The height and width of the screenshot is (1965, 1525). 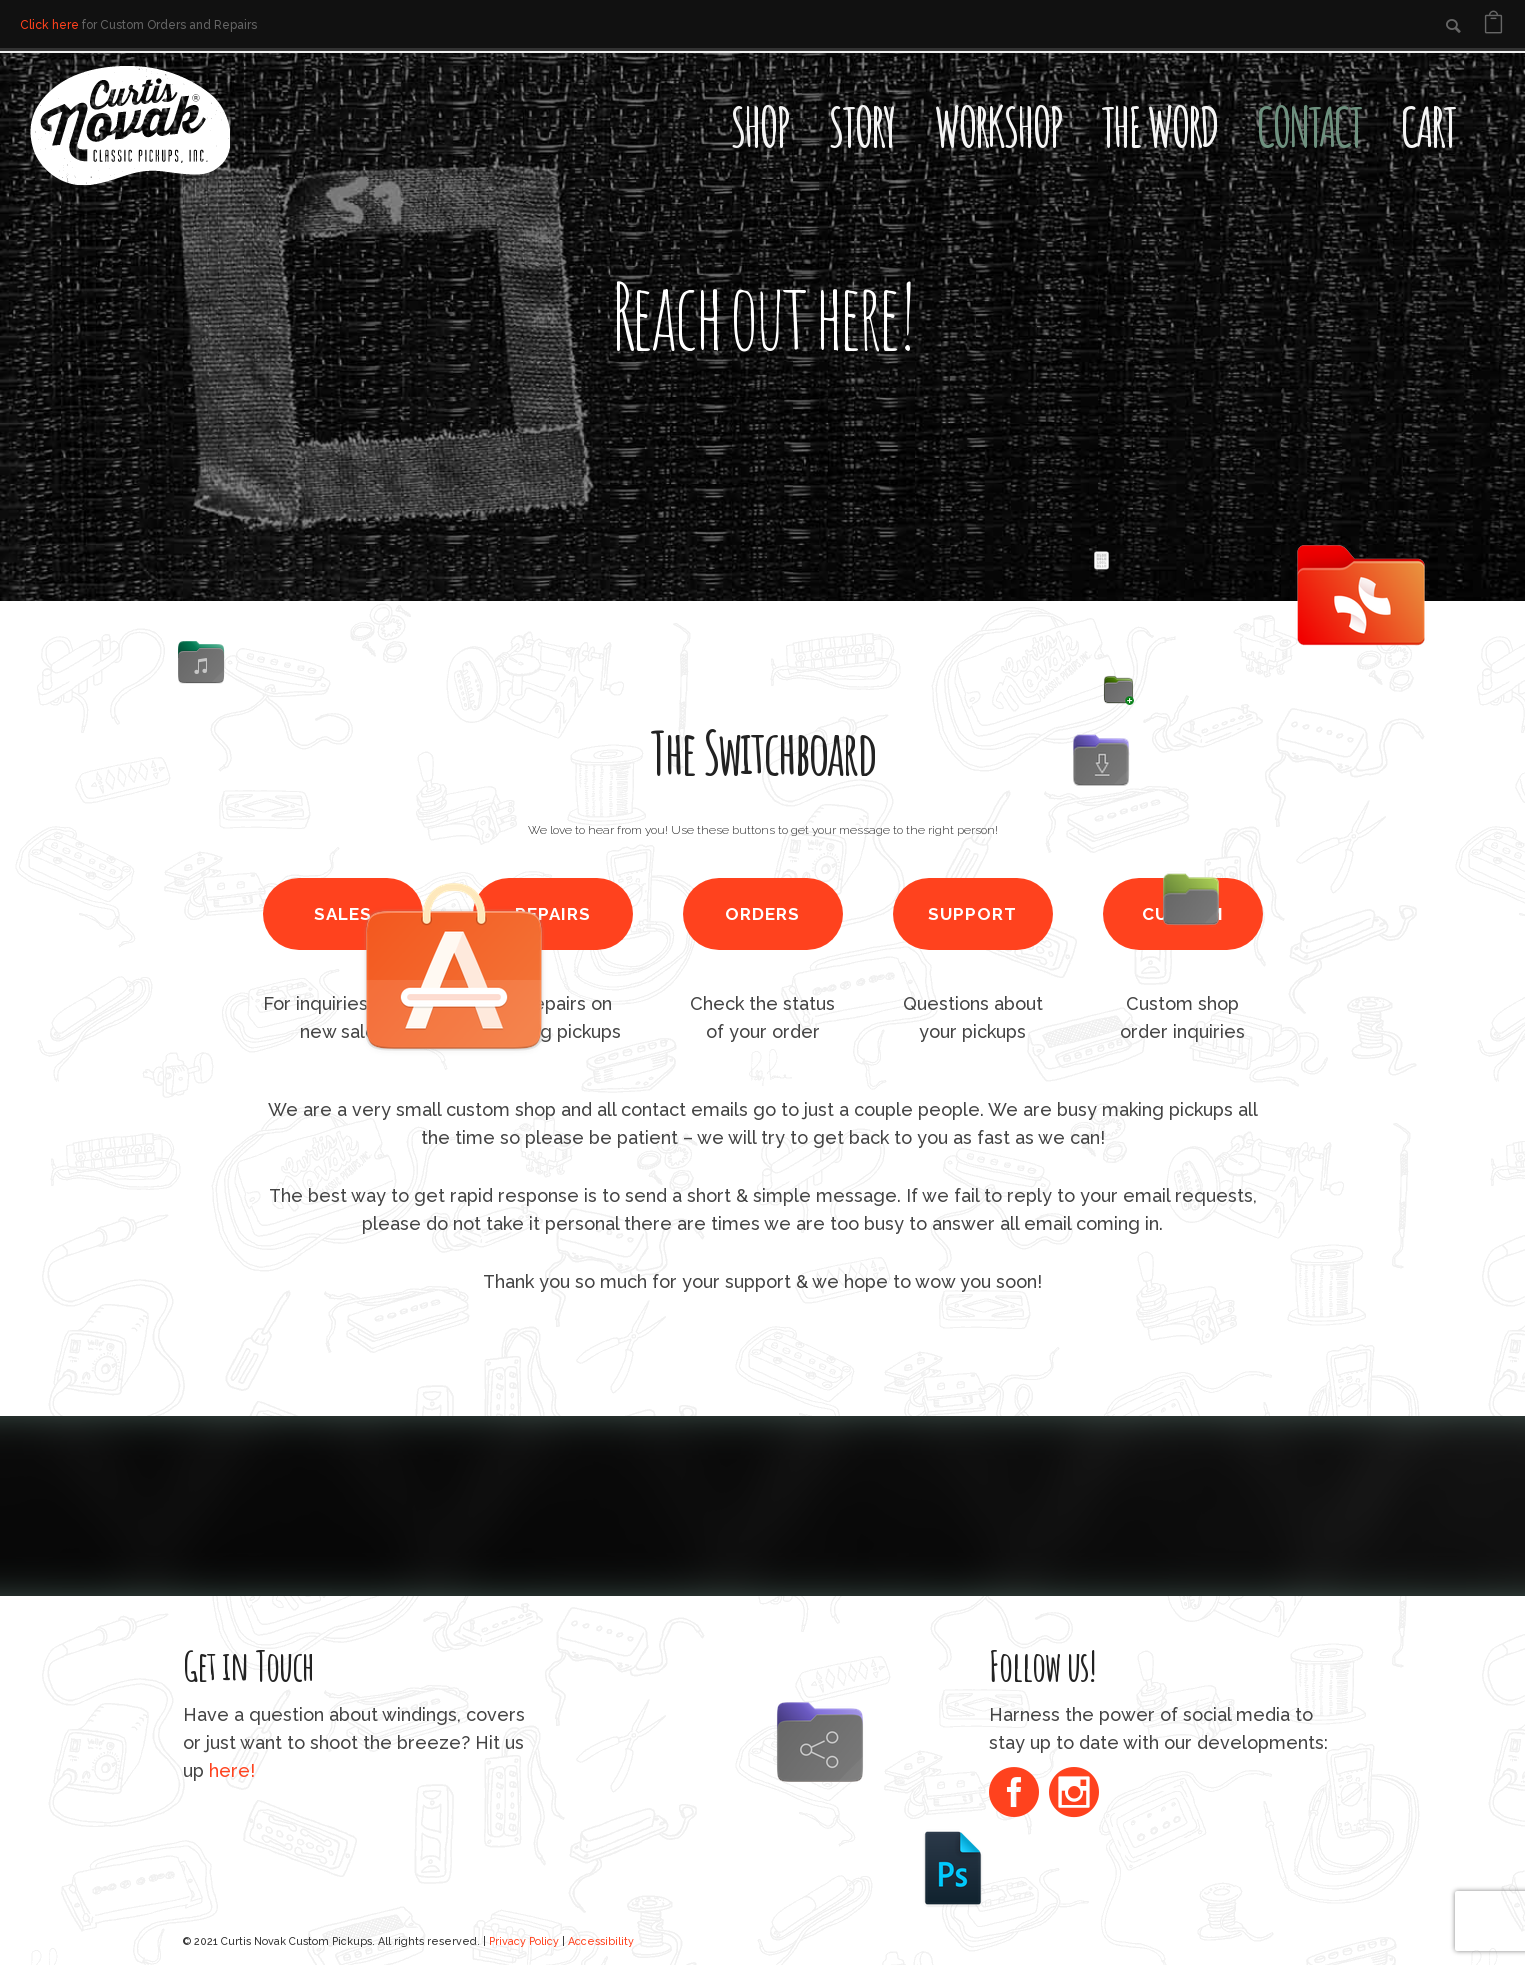 I want to click on open your downloads folder, so click(x=1101, y=760).